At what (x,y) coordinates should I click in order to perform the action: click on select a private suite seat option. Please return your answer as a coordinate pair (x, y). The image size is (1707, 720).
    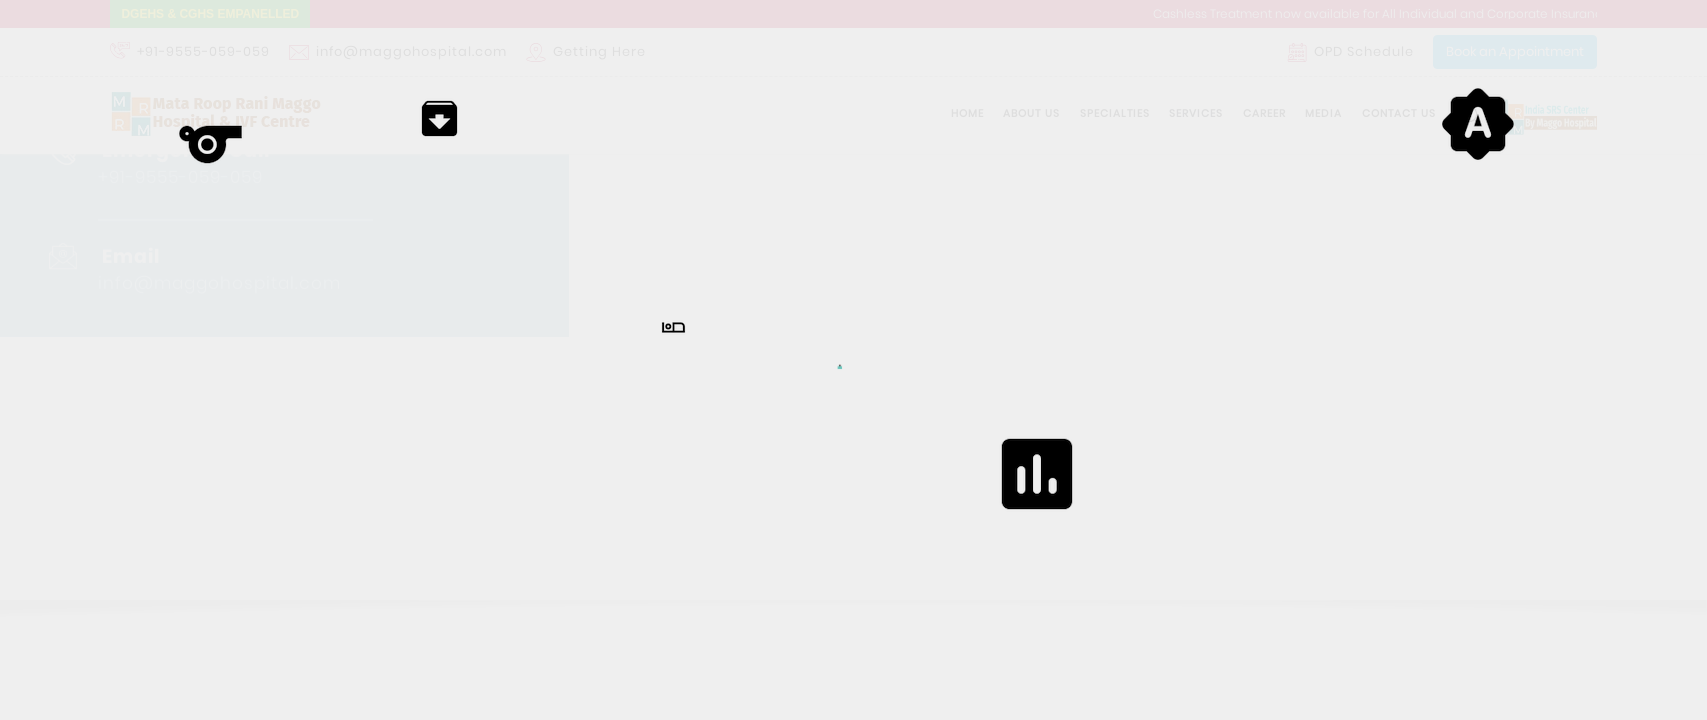
    Looking at the image, I should click on (673, 327).